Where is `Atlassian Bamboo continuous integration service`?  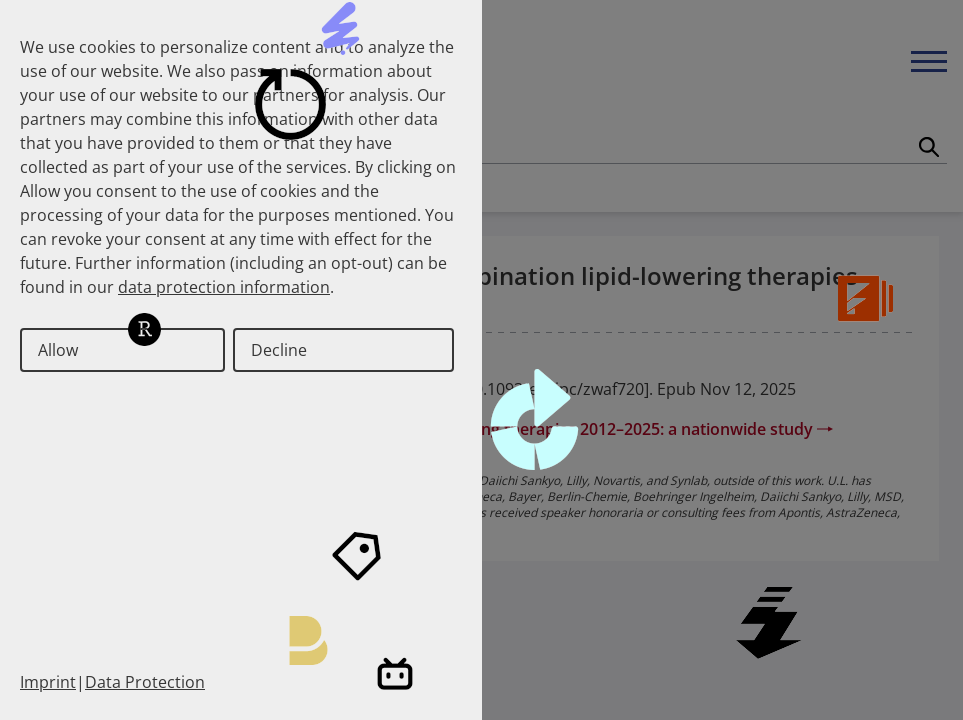
Atlassian Bamboo continuous integration service is located at coordinates (534, 419).